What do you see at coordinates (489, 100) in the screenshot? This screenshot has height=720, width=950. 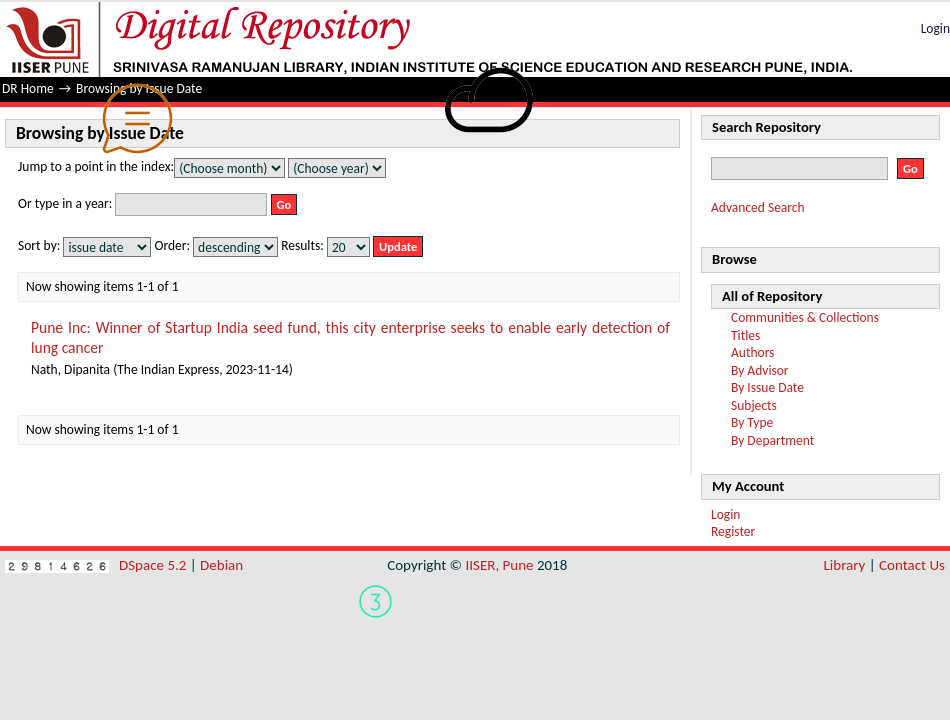 I see `access cloud storage` at bounding box center [489, 100].